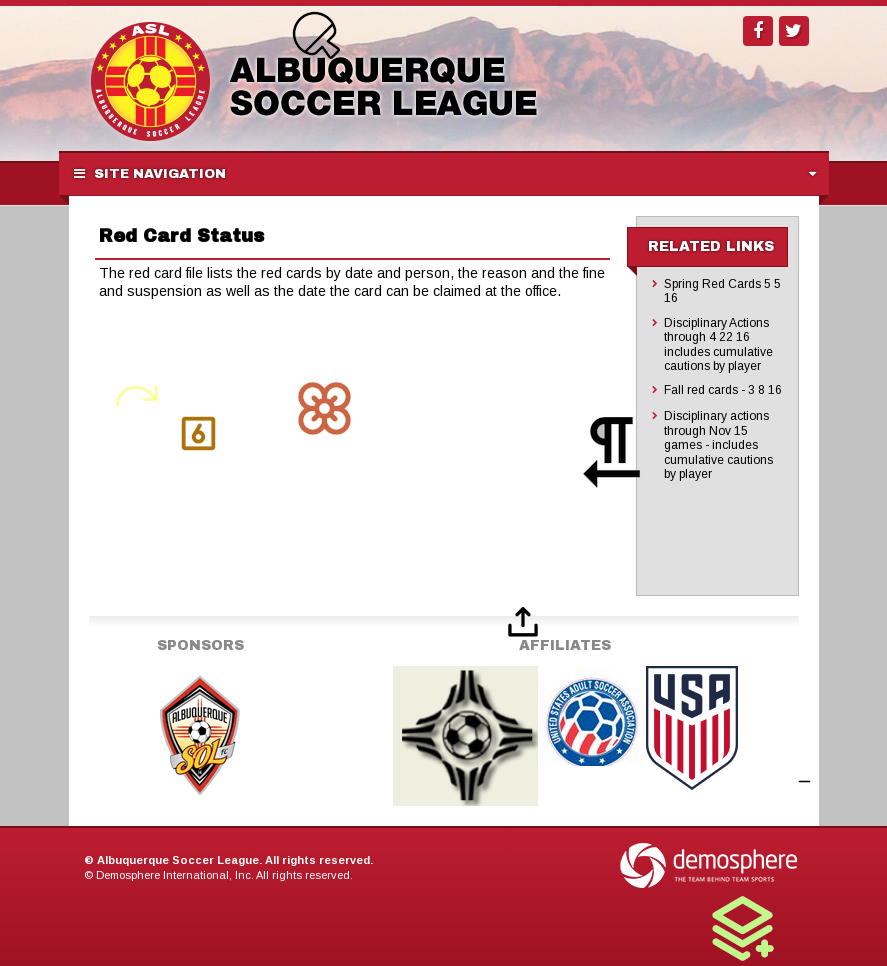  What do you see at coordinates (523, 623) in the screenshot?
I see `upload a file or document` at bounding box center [523, 623].